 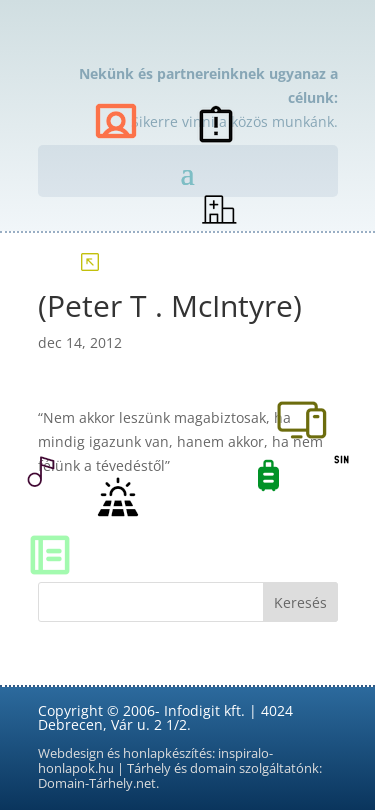 What do you see at coordinates (90, 262) in the screenshot?
I see `navigate to previous screen or parent folder` at bounding box center [90, 262].